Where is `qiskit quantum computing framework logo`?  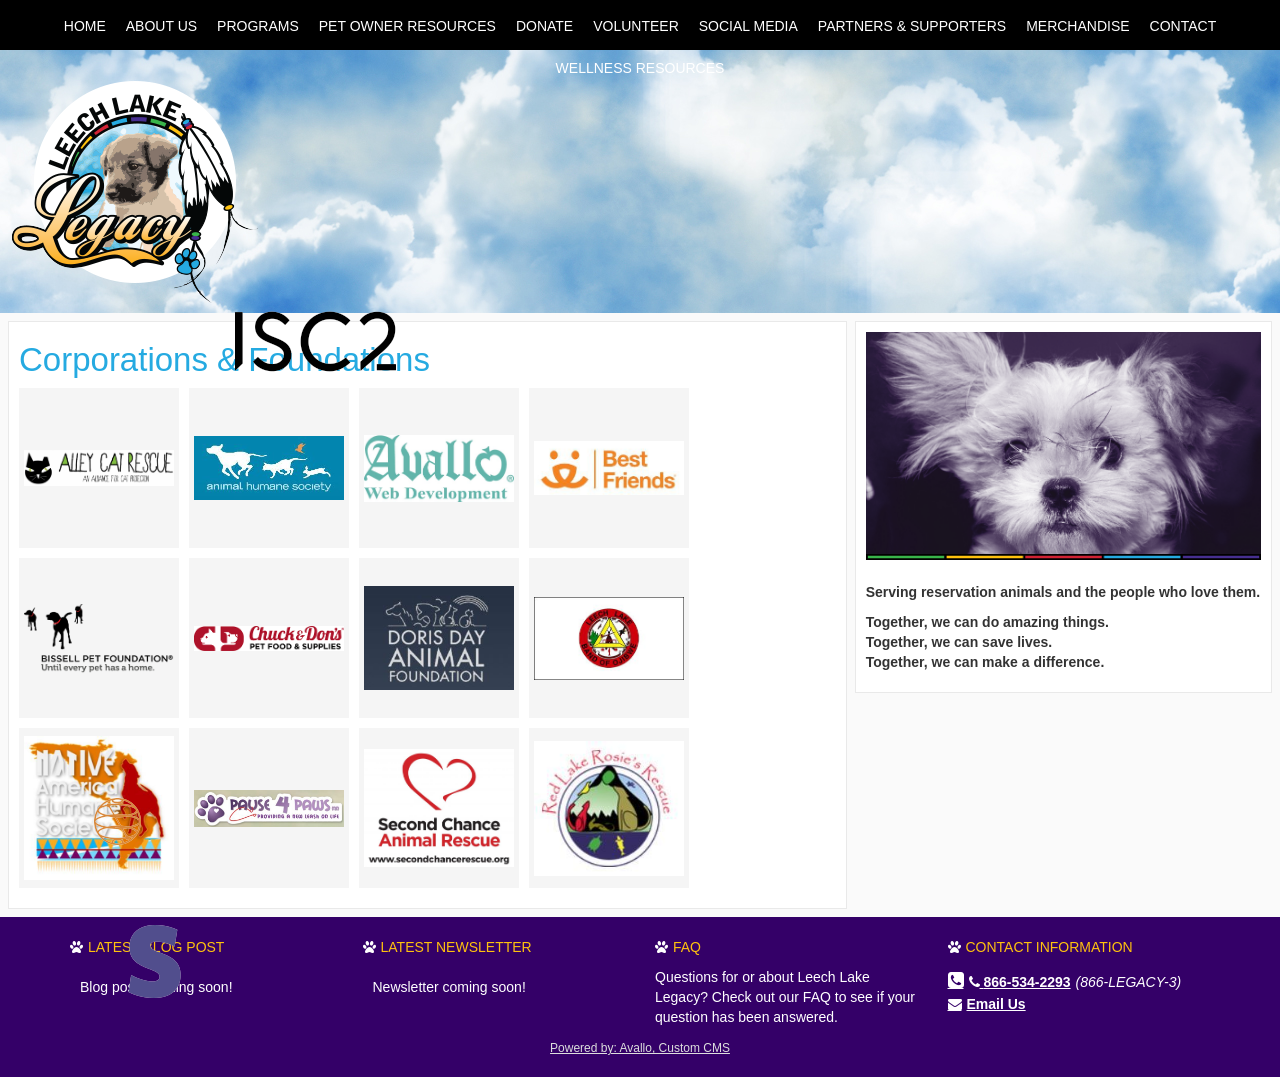
qiskit quantum computing framework logo is located at coordinates (117, 821).